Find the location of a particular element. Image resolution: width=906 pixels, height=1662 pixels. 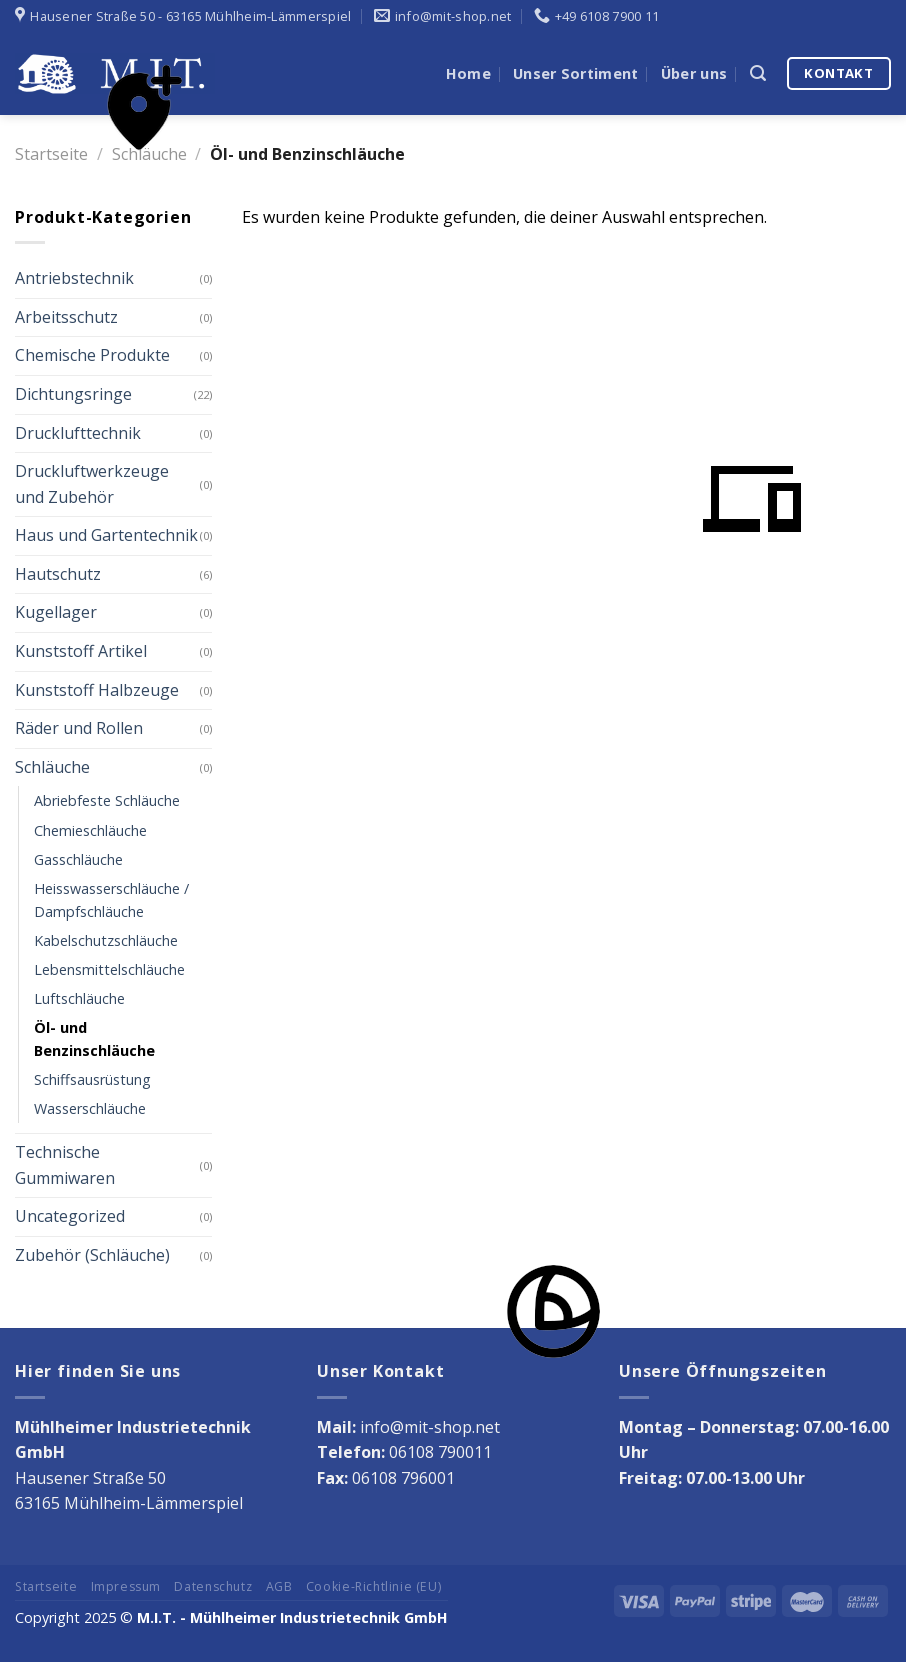

CoreOS brand logo is located at coordinates (553, 1311).